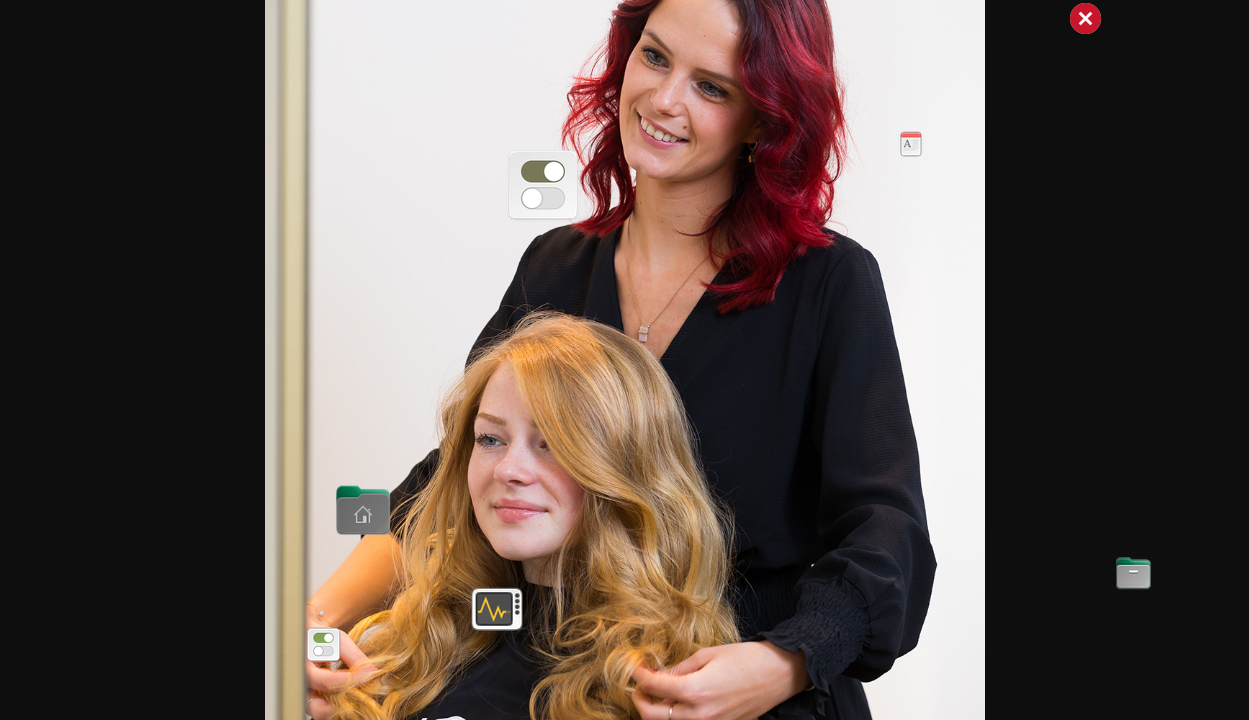 This screenshot has width=1249, height=720. What do you see at coordinates (497, 609) in the screenshot?
I see `open system monitor application` at bounding box center [497, 609].